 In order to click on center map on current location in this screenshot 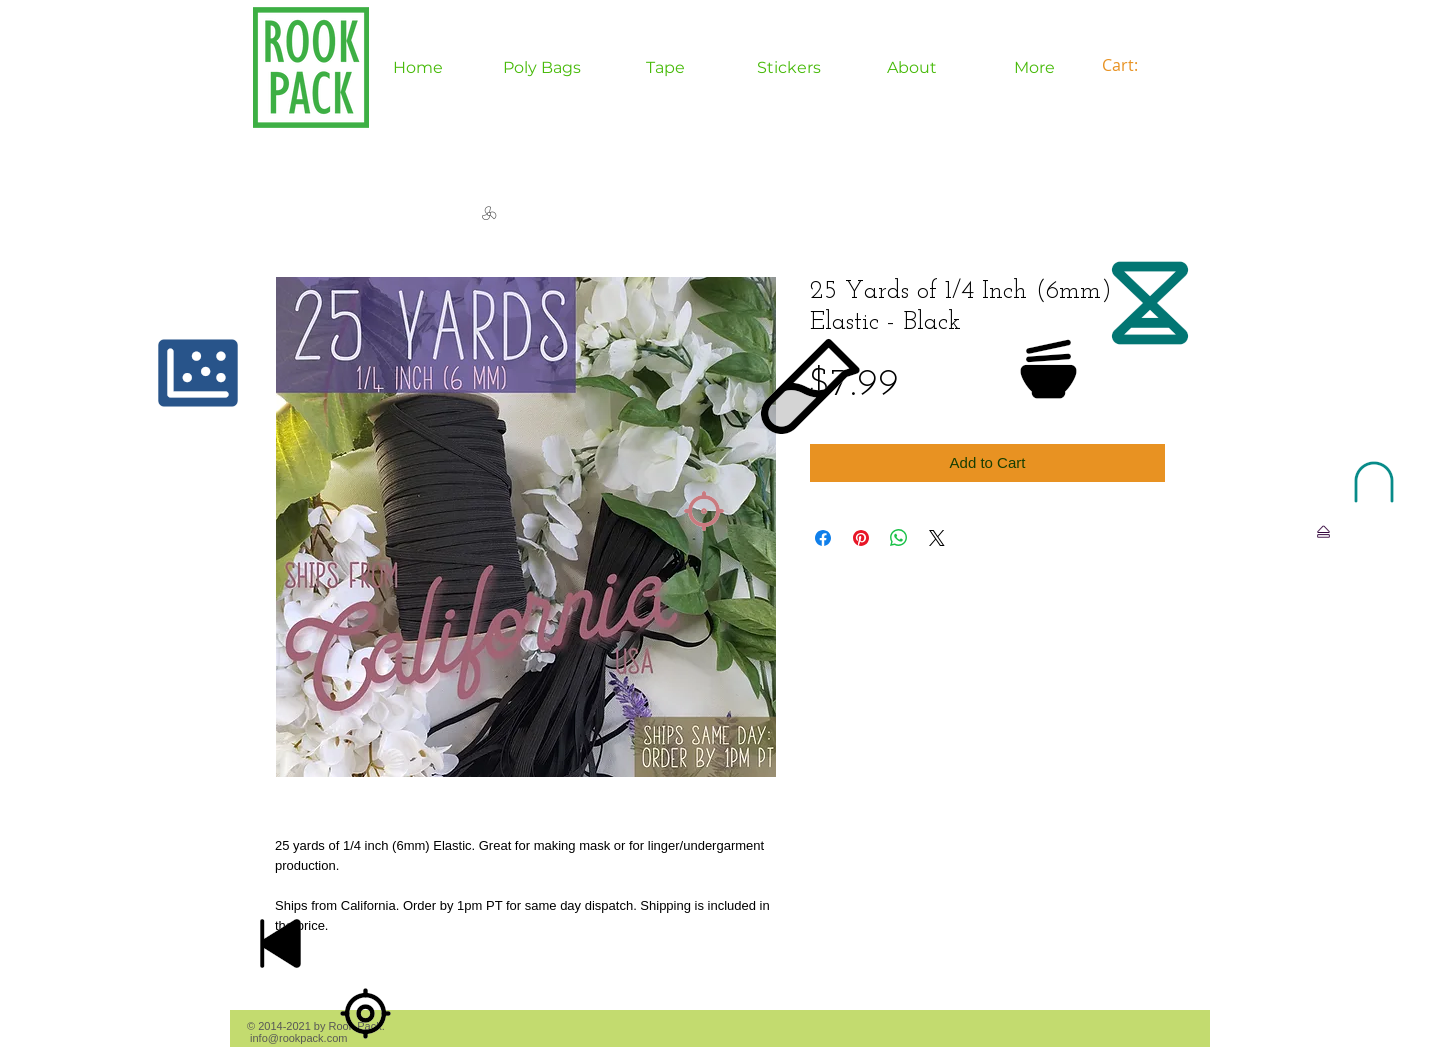, I will do `click(365, 1013)`.